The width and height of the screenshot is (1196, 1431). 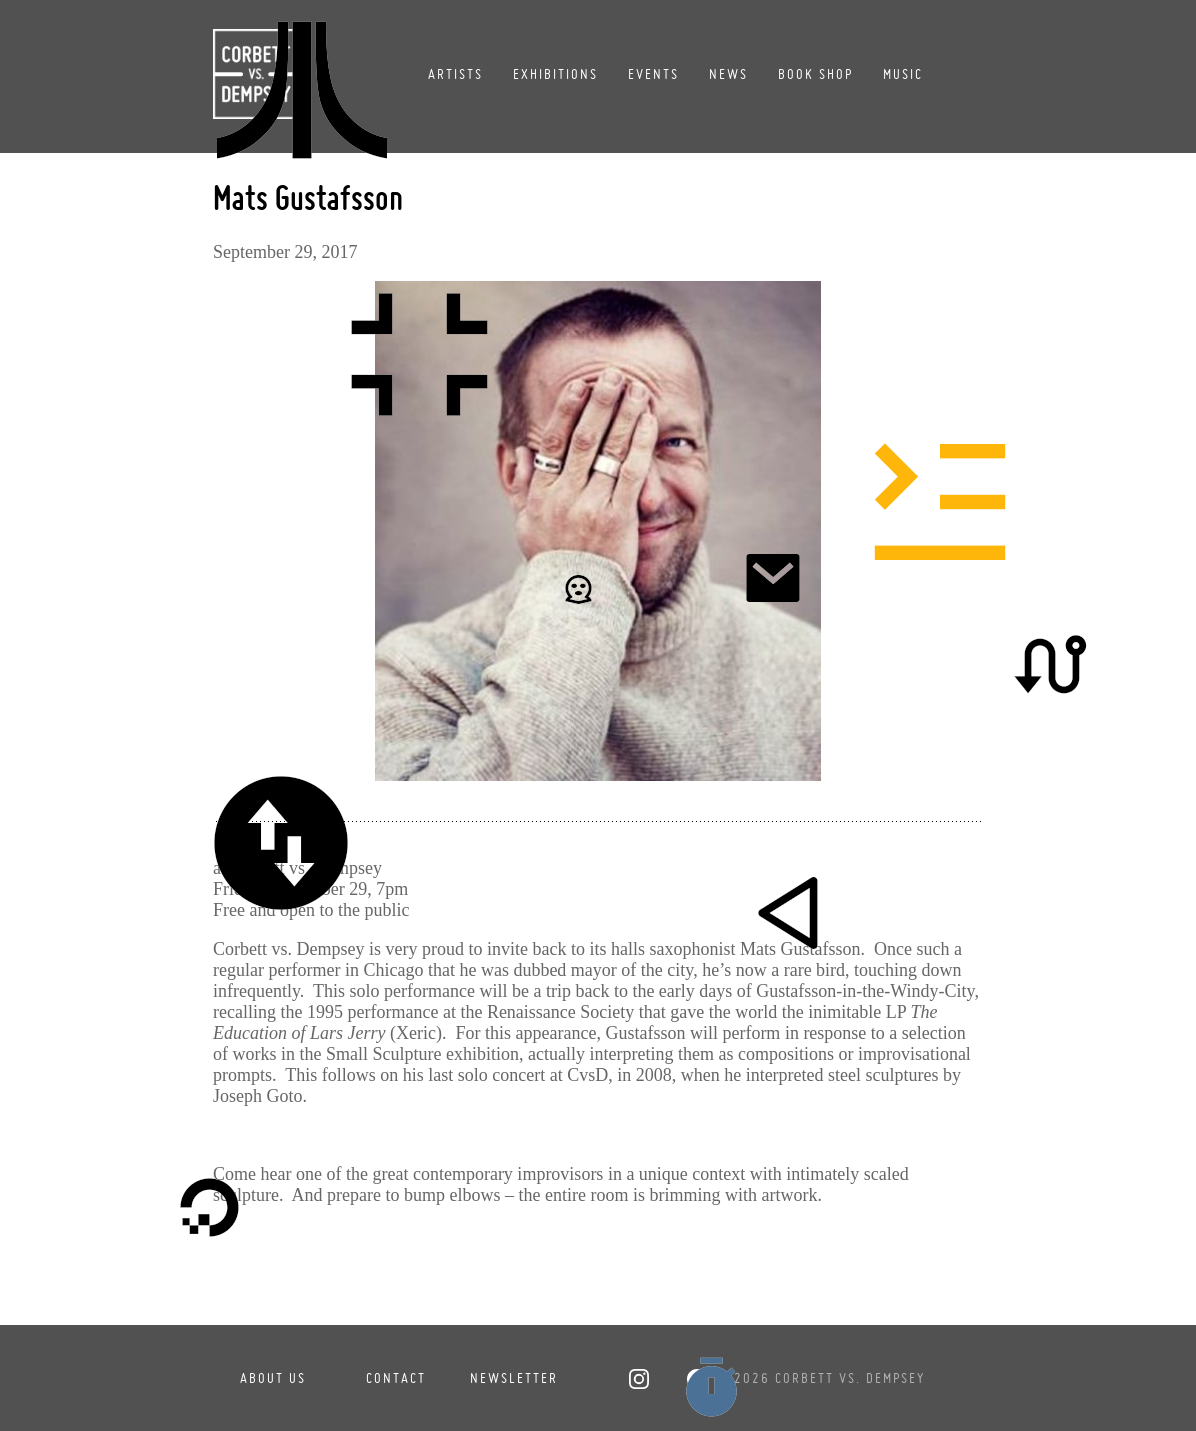 I want to click on indicates a criminal or suspect profile, so click(x=578, y=589).